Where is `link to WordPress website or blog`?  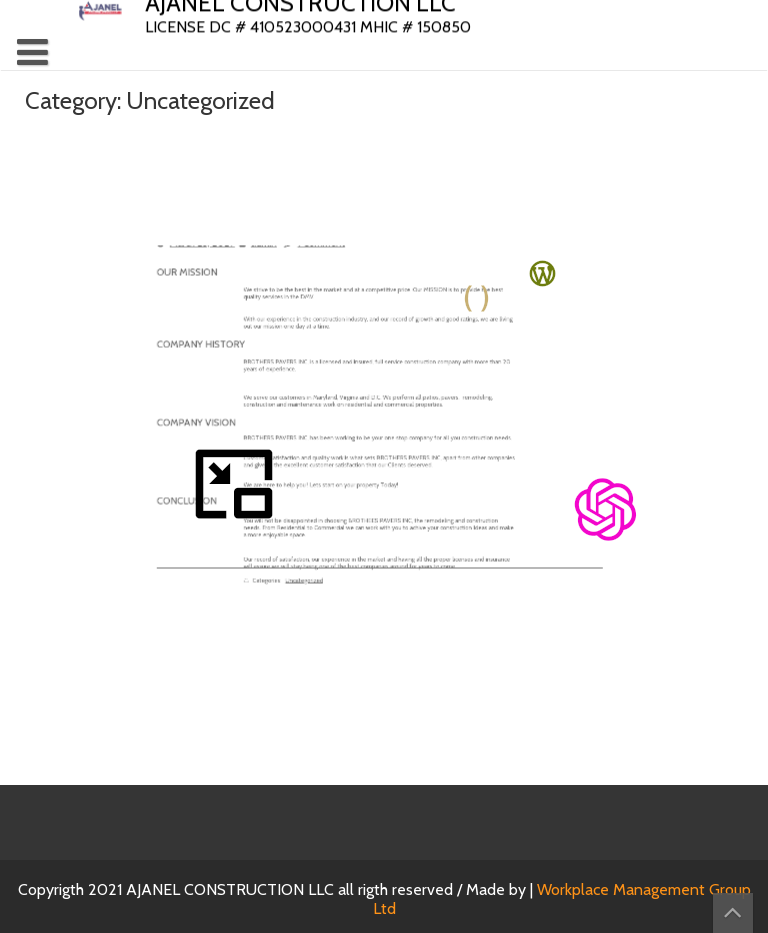 link to WordPress website or blog is located at coordinates (542, 273).